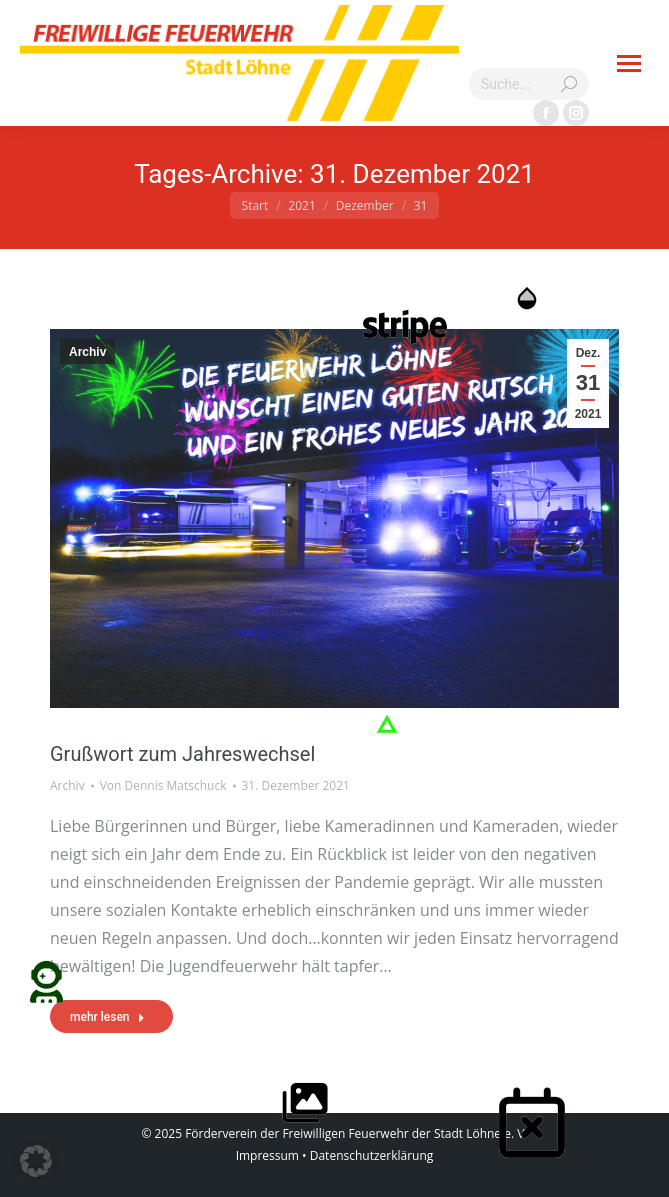 This screenshot has height=1197, width=669. What do you see at coordinates (387, 725) in the screenshot?
I see `unverified function breakpoint in debug mode` at bounding box center [387, 725].